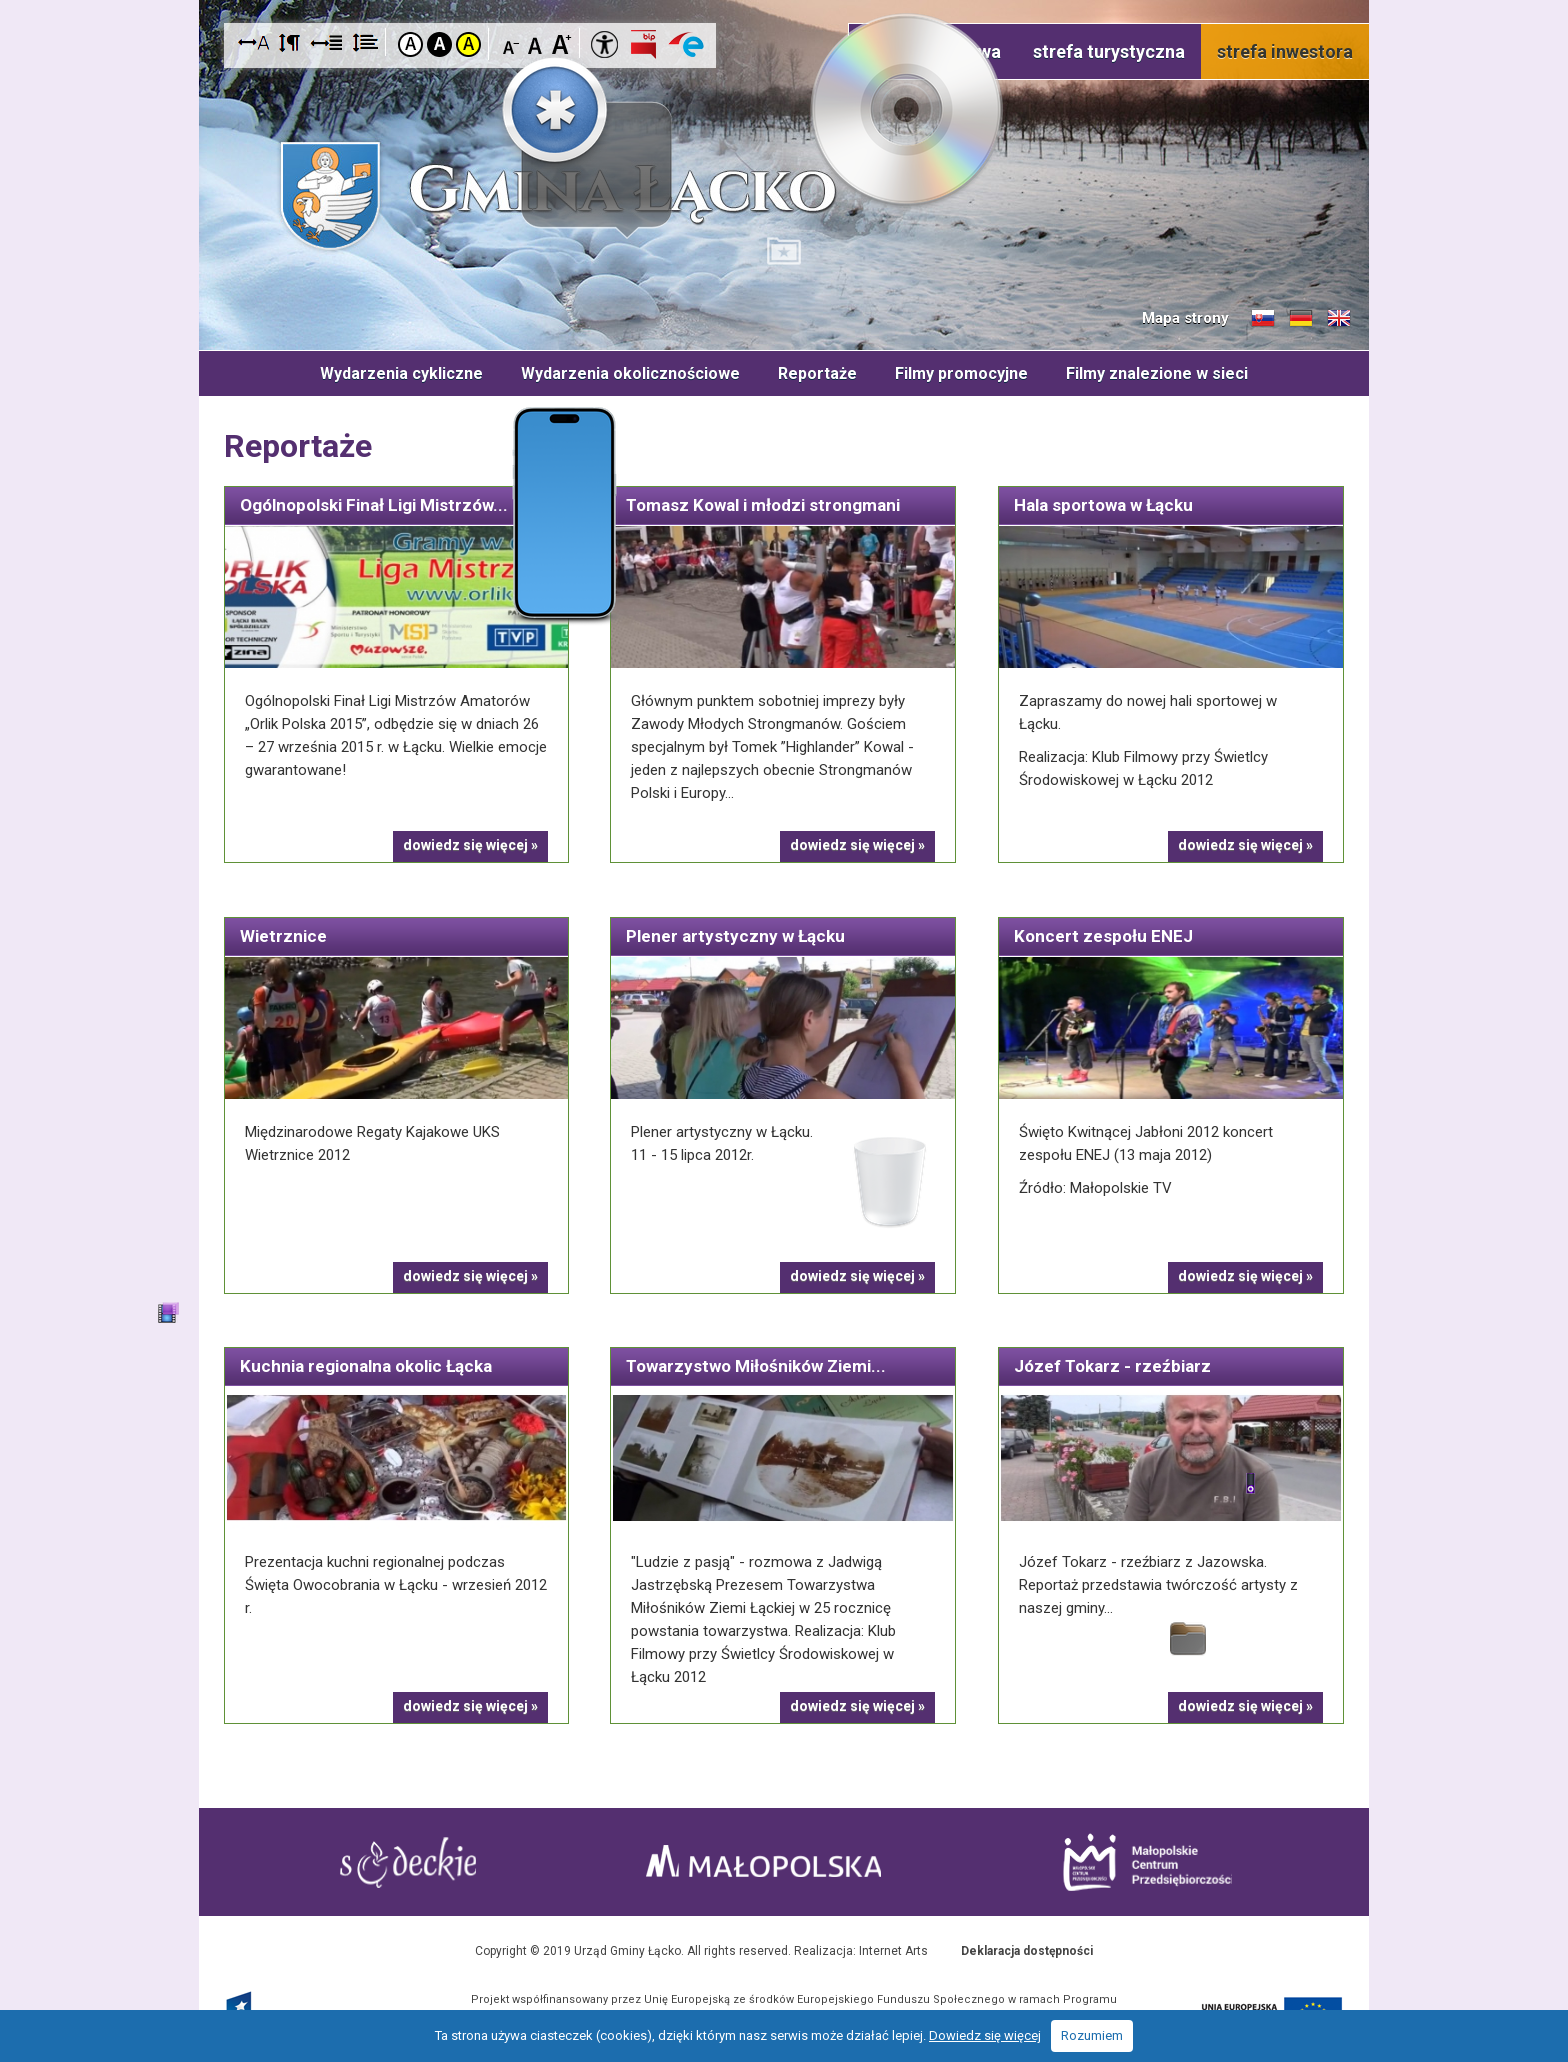  What do you see at coordinates (1188, 1638) in the screenshot?
I see `drop files here to move them into this folder` at bounding box center [1188, 1638].